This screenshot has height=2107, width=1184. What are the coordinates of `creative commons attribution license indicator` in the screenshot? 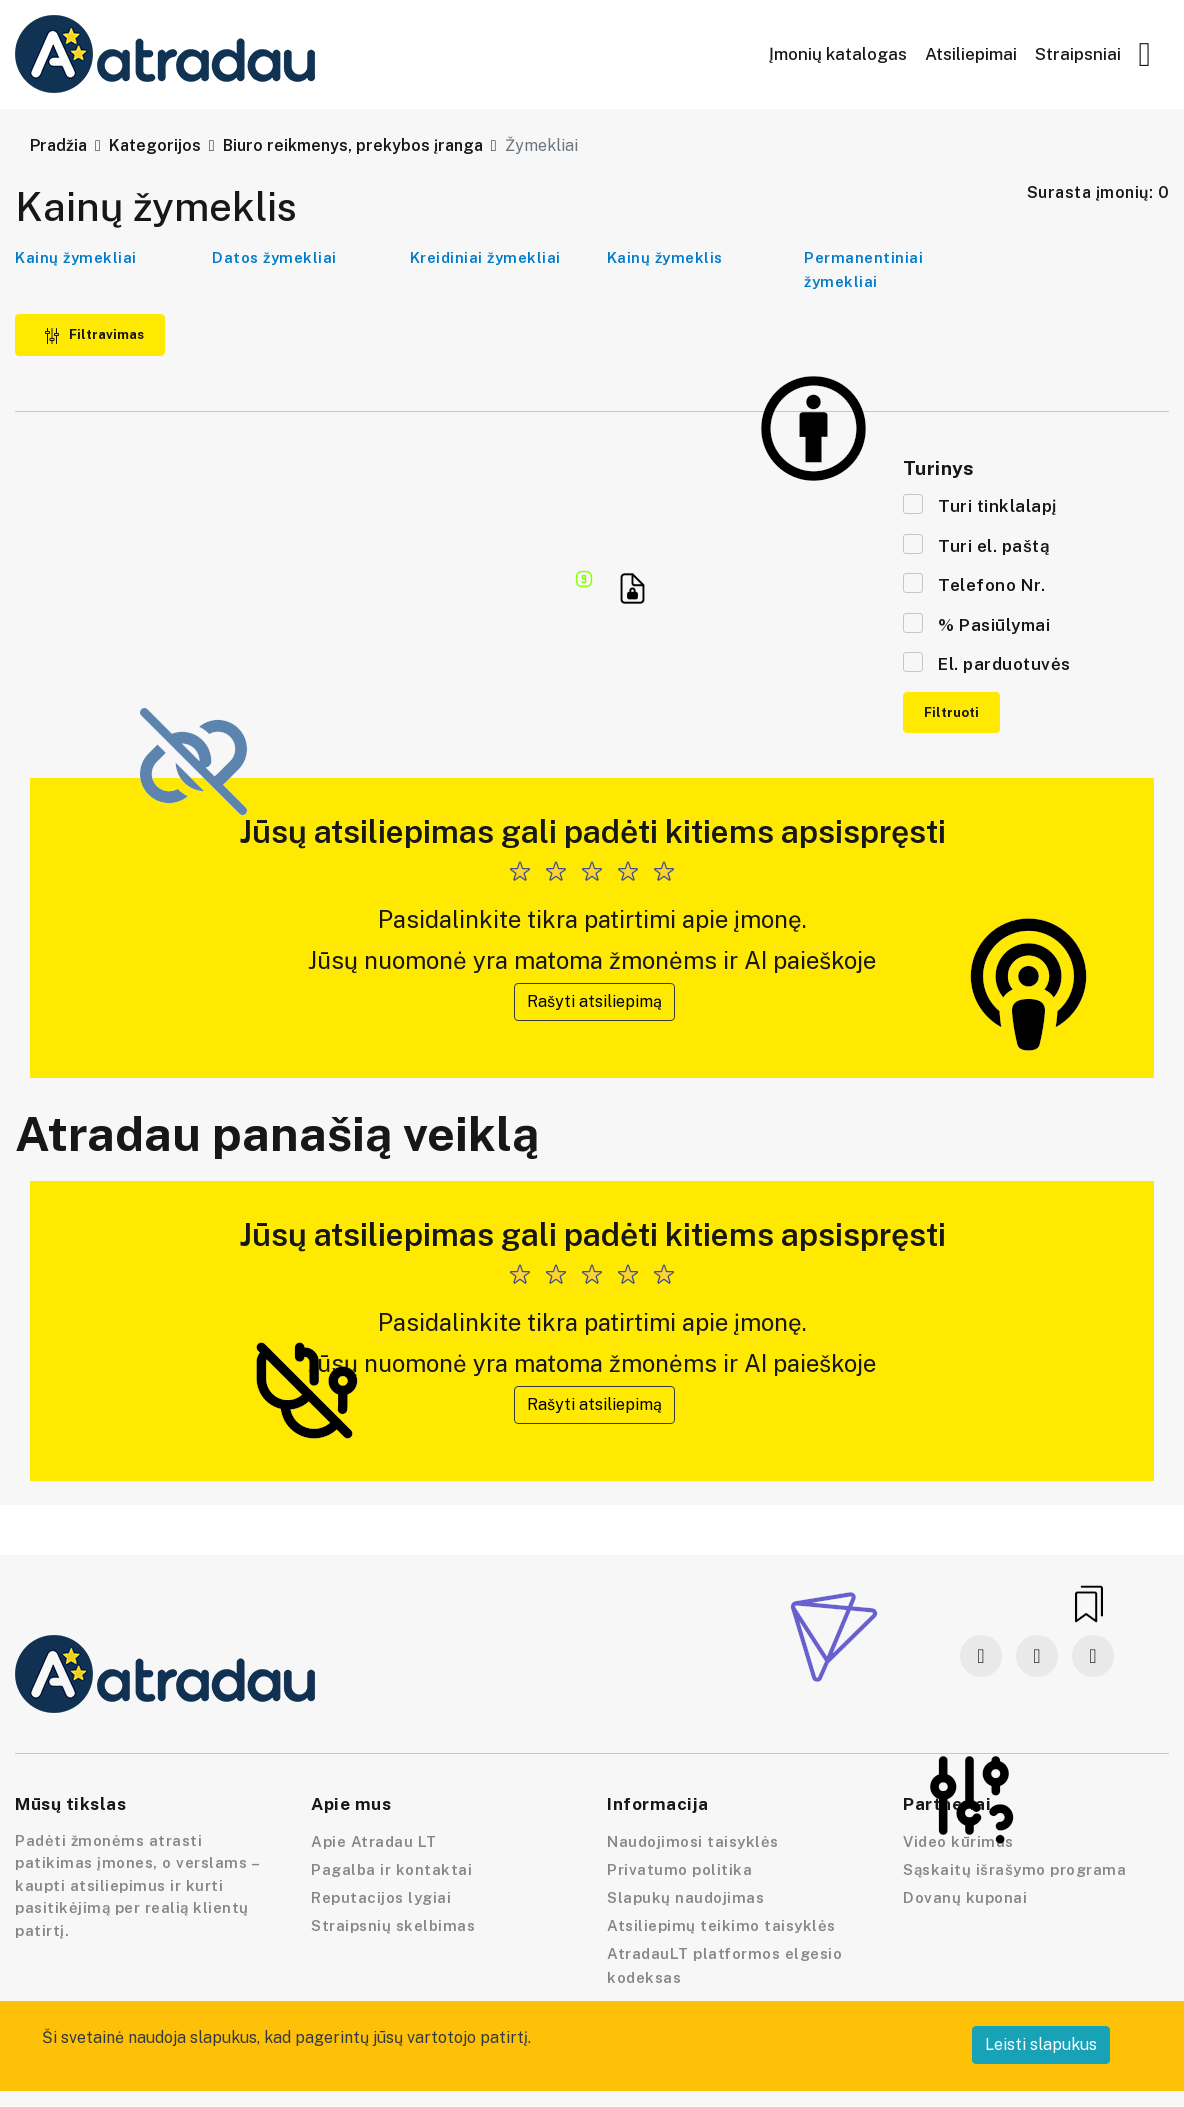 It's located at (813, 428).